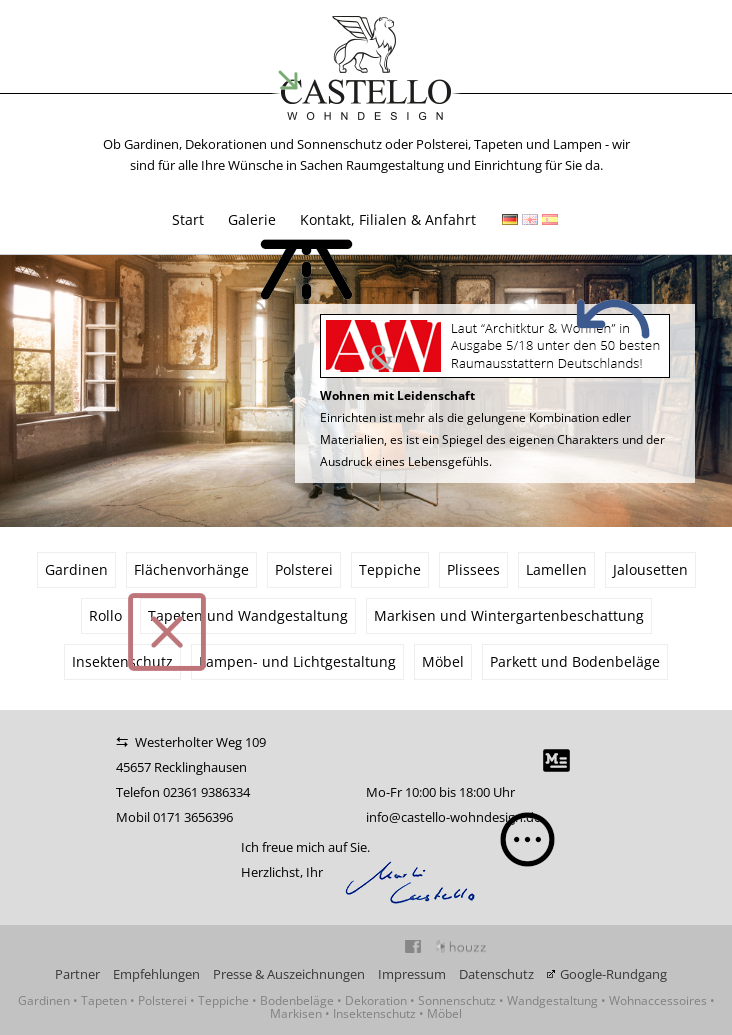 This screenshot has height=1035, width=732. Describe the element at coordinates (167, 632) in the screenshot. I see `close or dismiss a dialog box` at that location.